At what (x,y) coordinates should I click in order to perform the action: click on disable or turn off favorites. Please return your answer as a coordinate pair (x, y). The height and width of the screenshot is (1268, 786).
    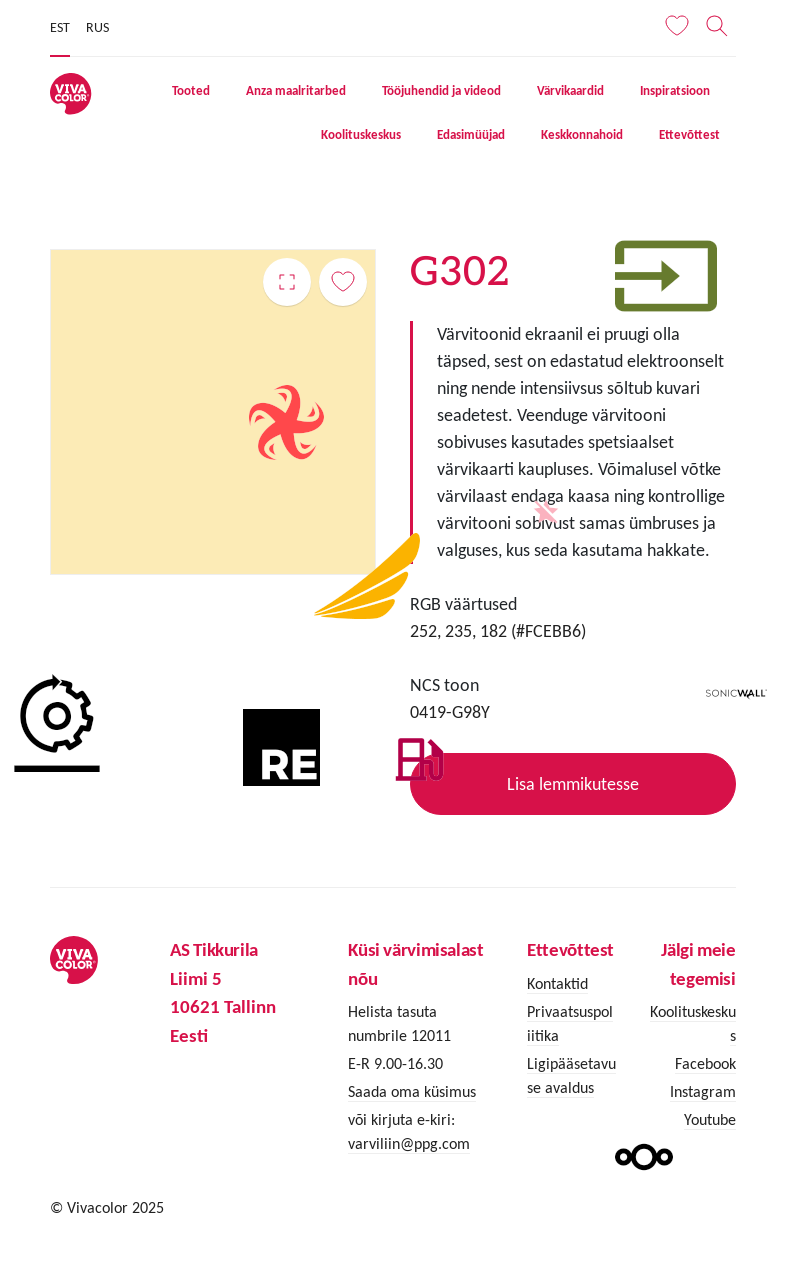
    Looking at the image, I should click on (546, 512).